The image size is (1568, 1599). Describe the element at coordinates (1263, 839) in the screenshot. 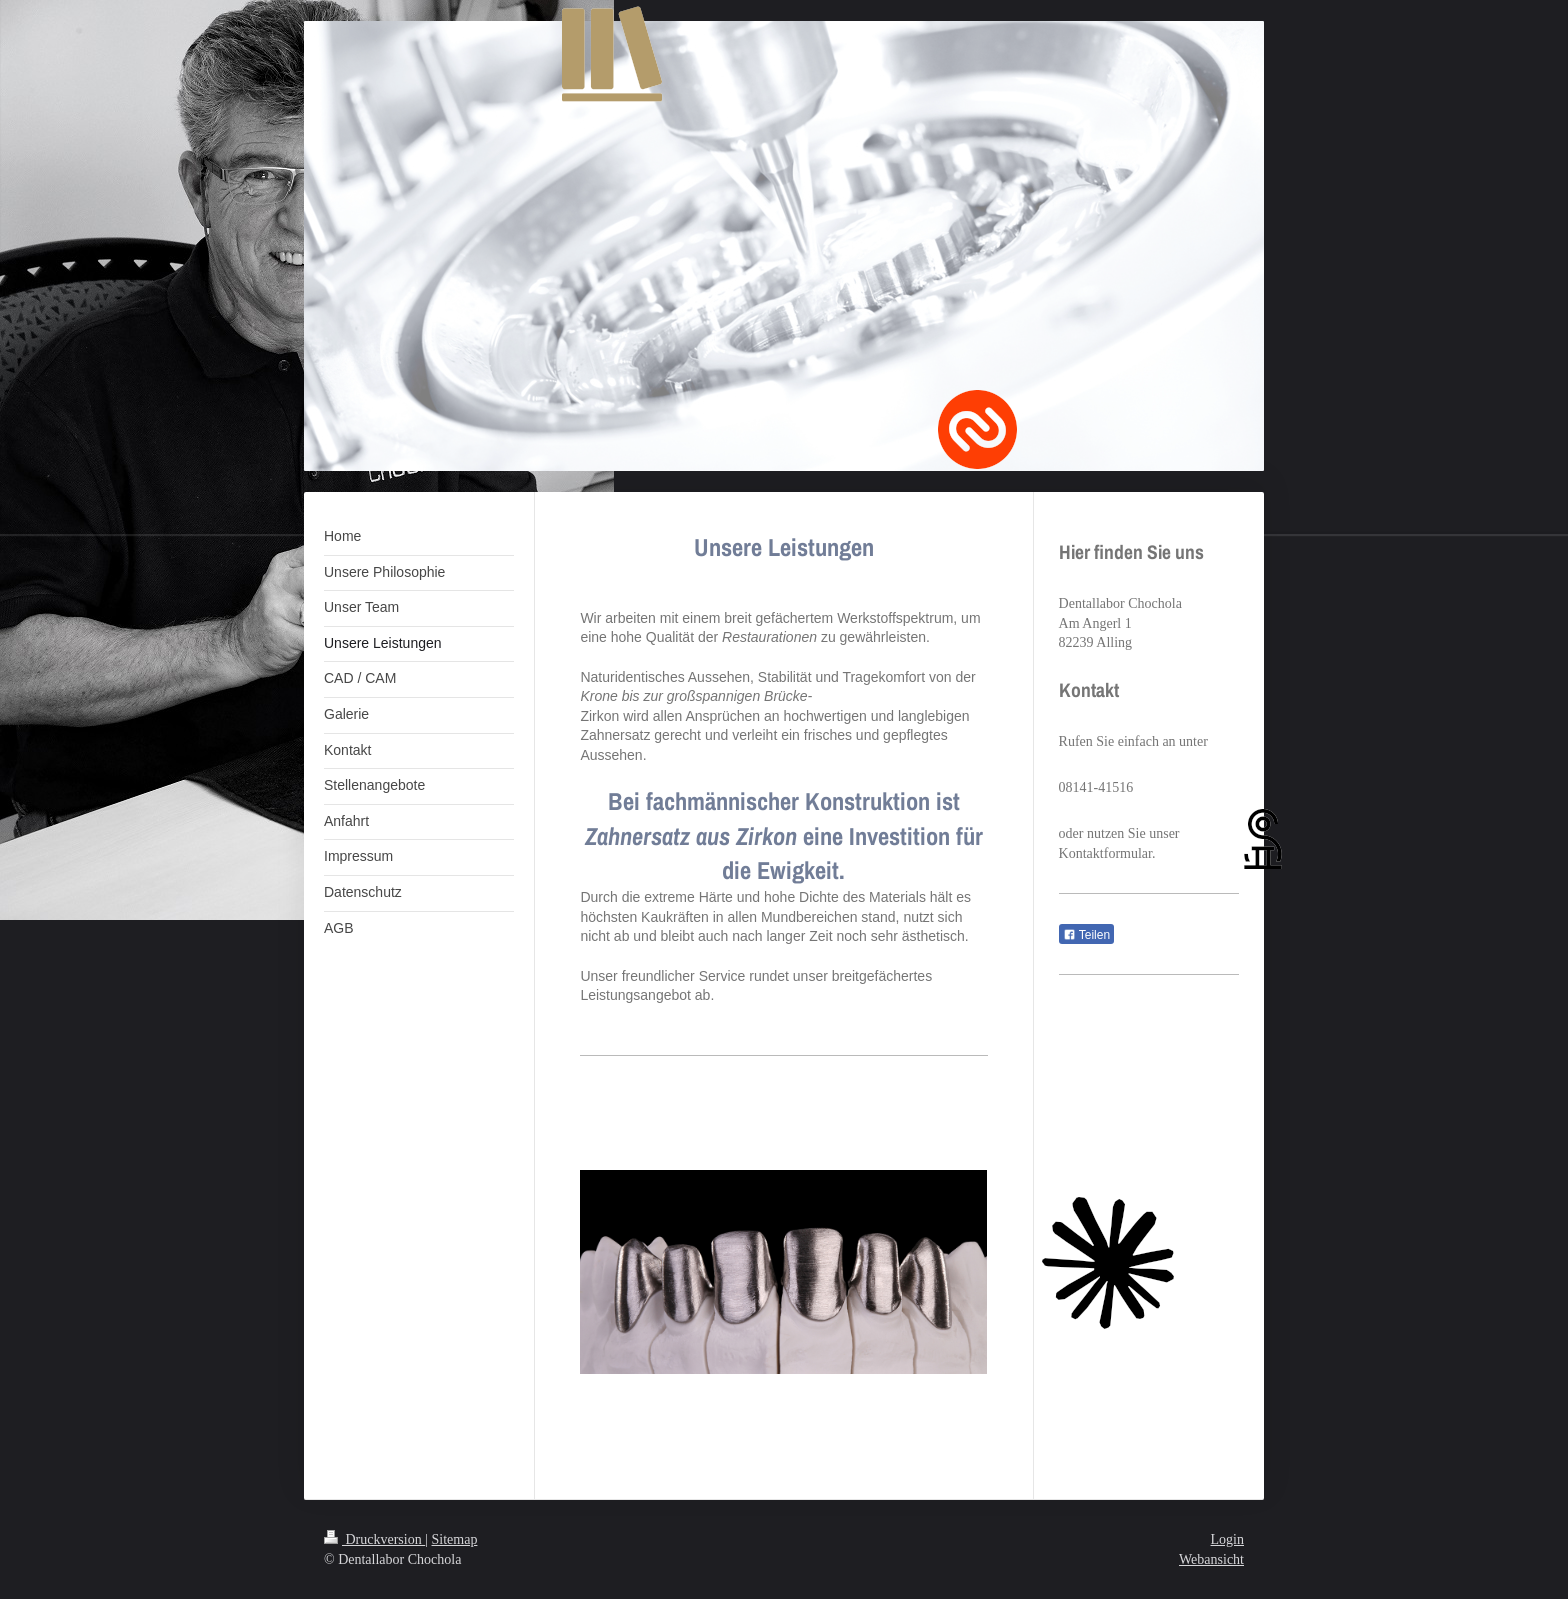

I see `simple icons brand logo` at that location.